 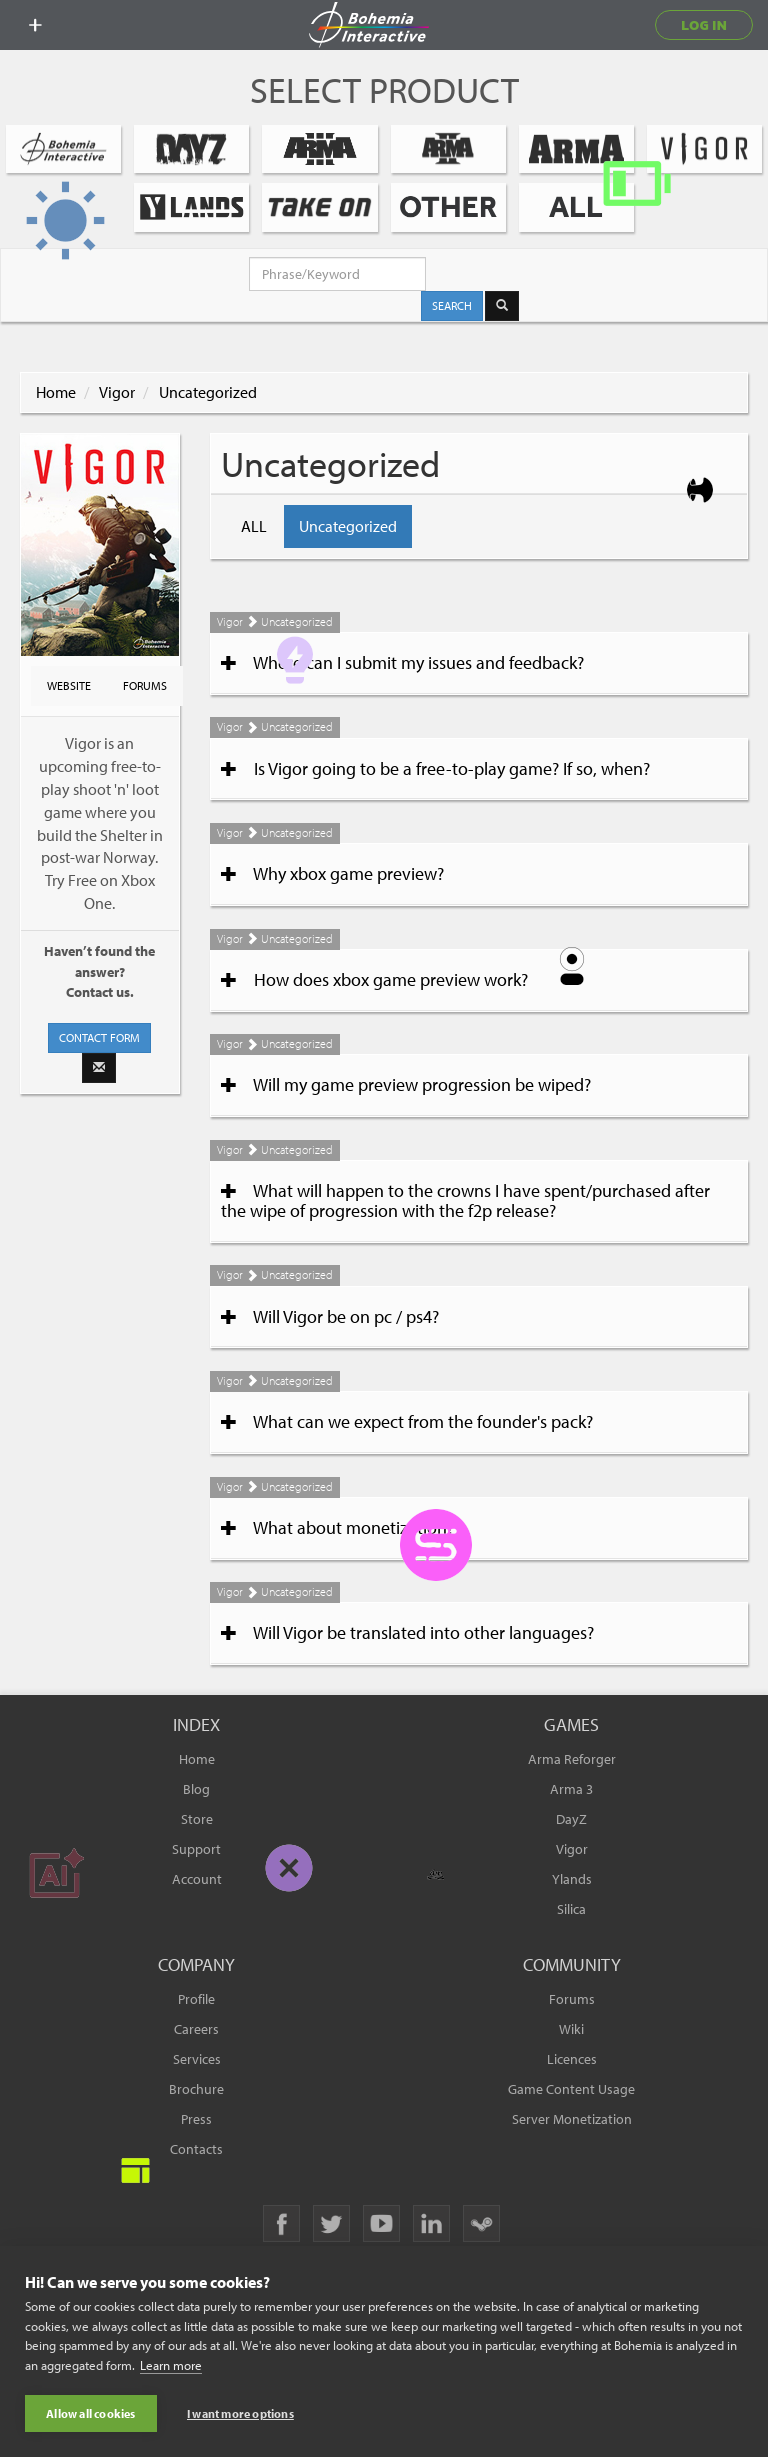 I want to click on dm drogerie markt company logo, so click(x=435, y=1874).